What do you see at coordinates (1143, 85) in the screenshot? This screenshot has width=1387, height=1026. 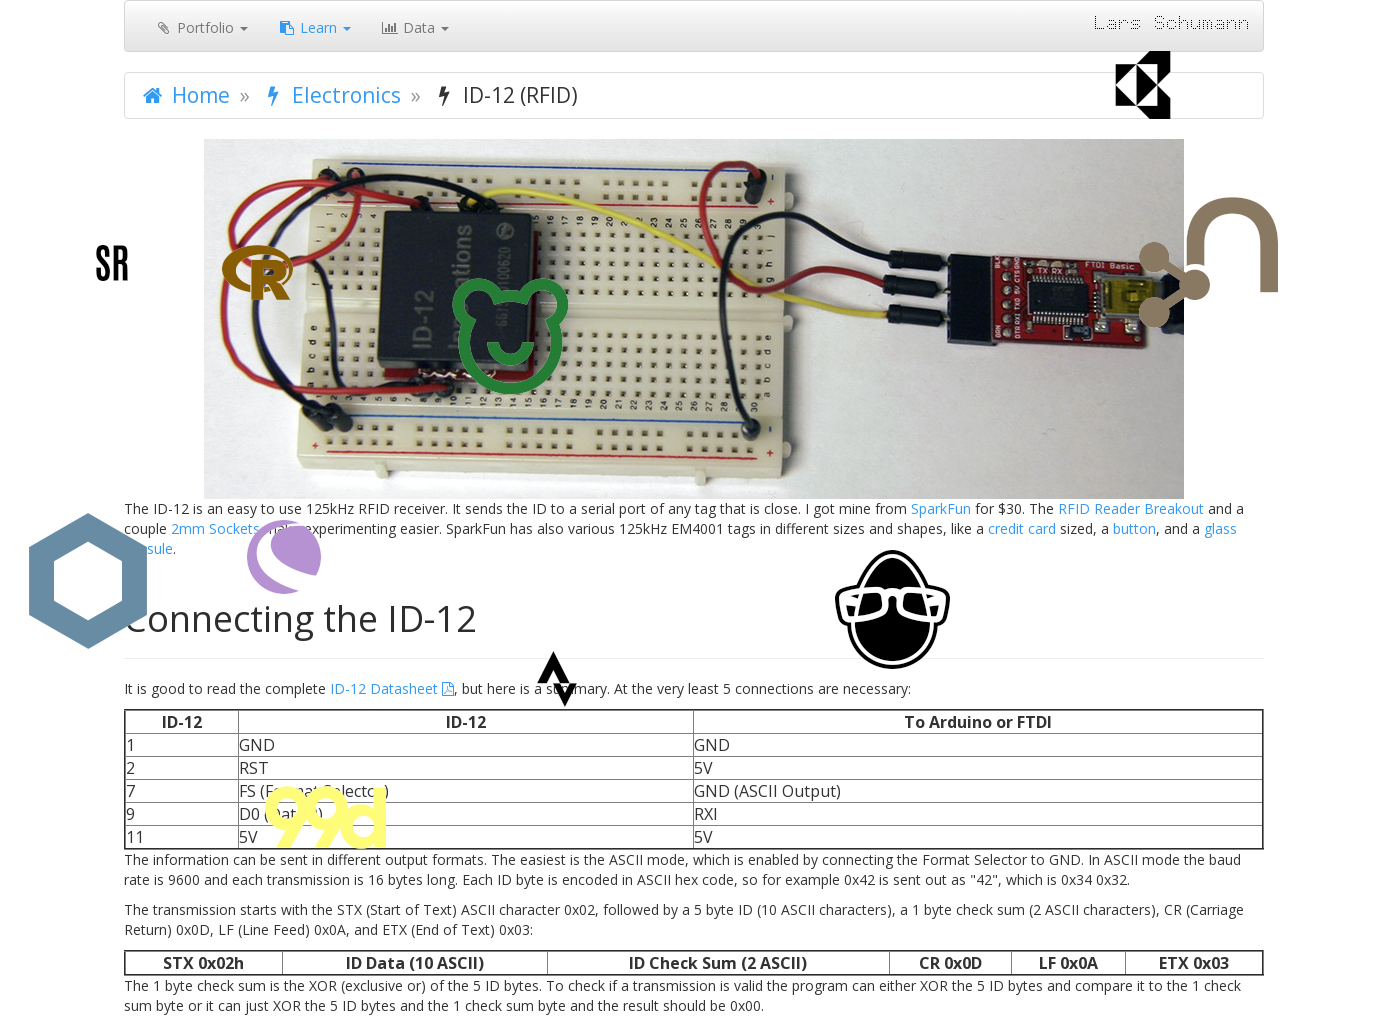 I see `kyocera brand logo` at bounding box center [1143, 85].